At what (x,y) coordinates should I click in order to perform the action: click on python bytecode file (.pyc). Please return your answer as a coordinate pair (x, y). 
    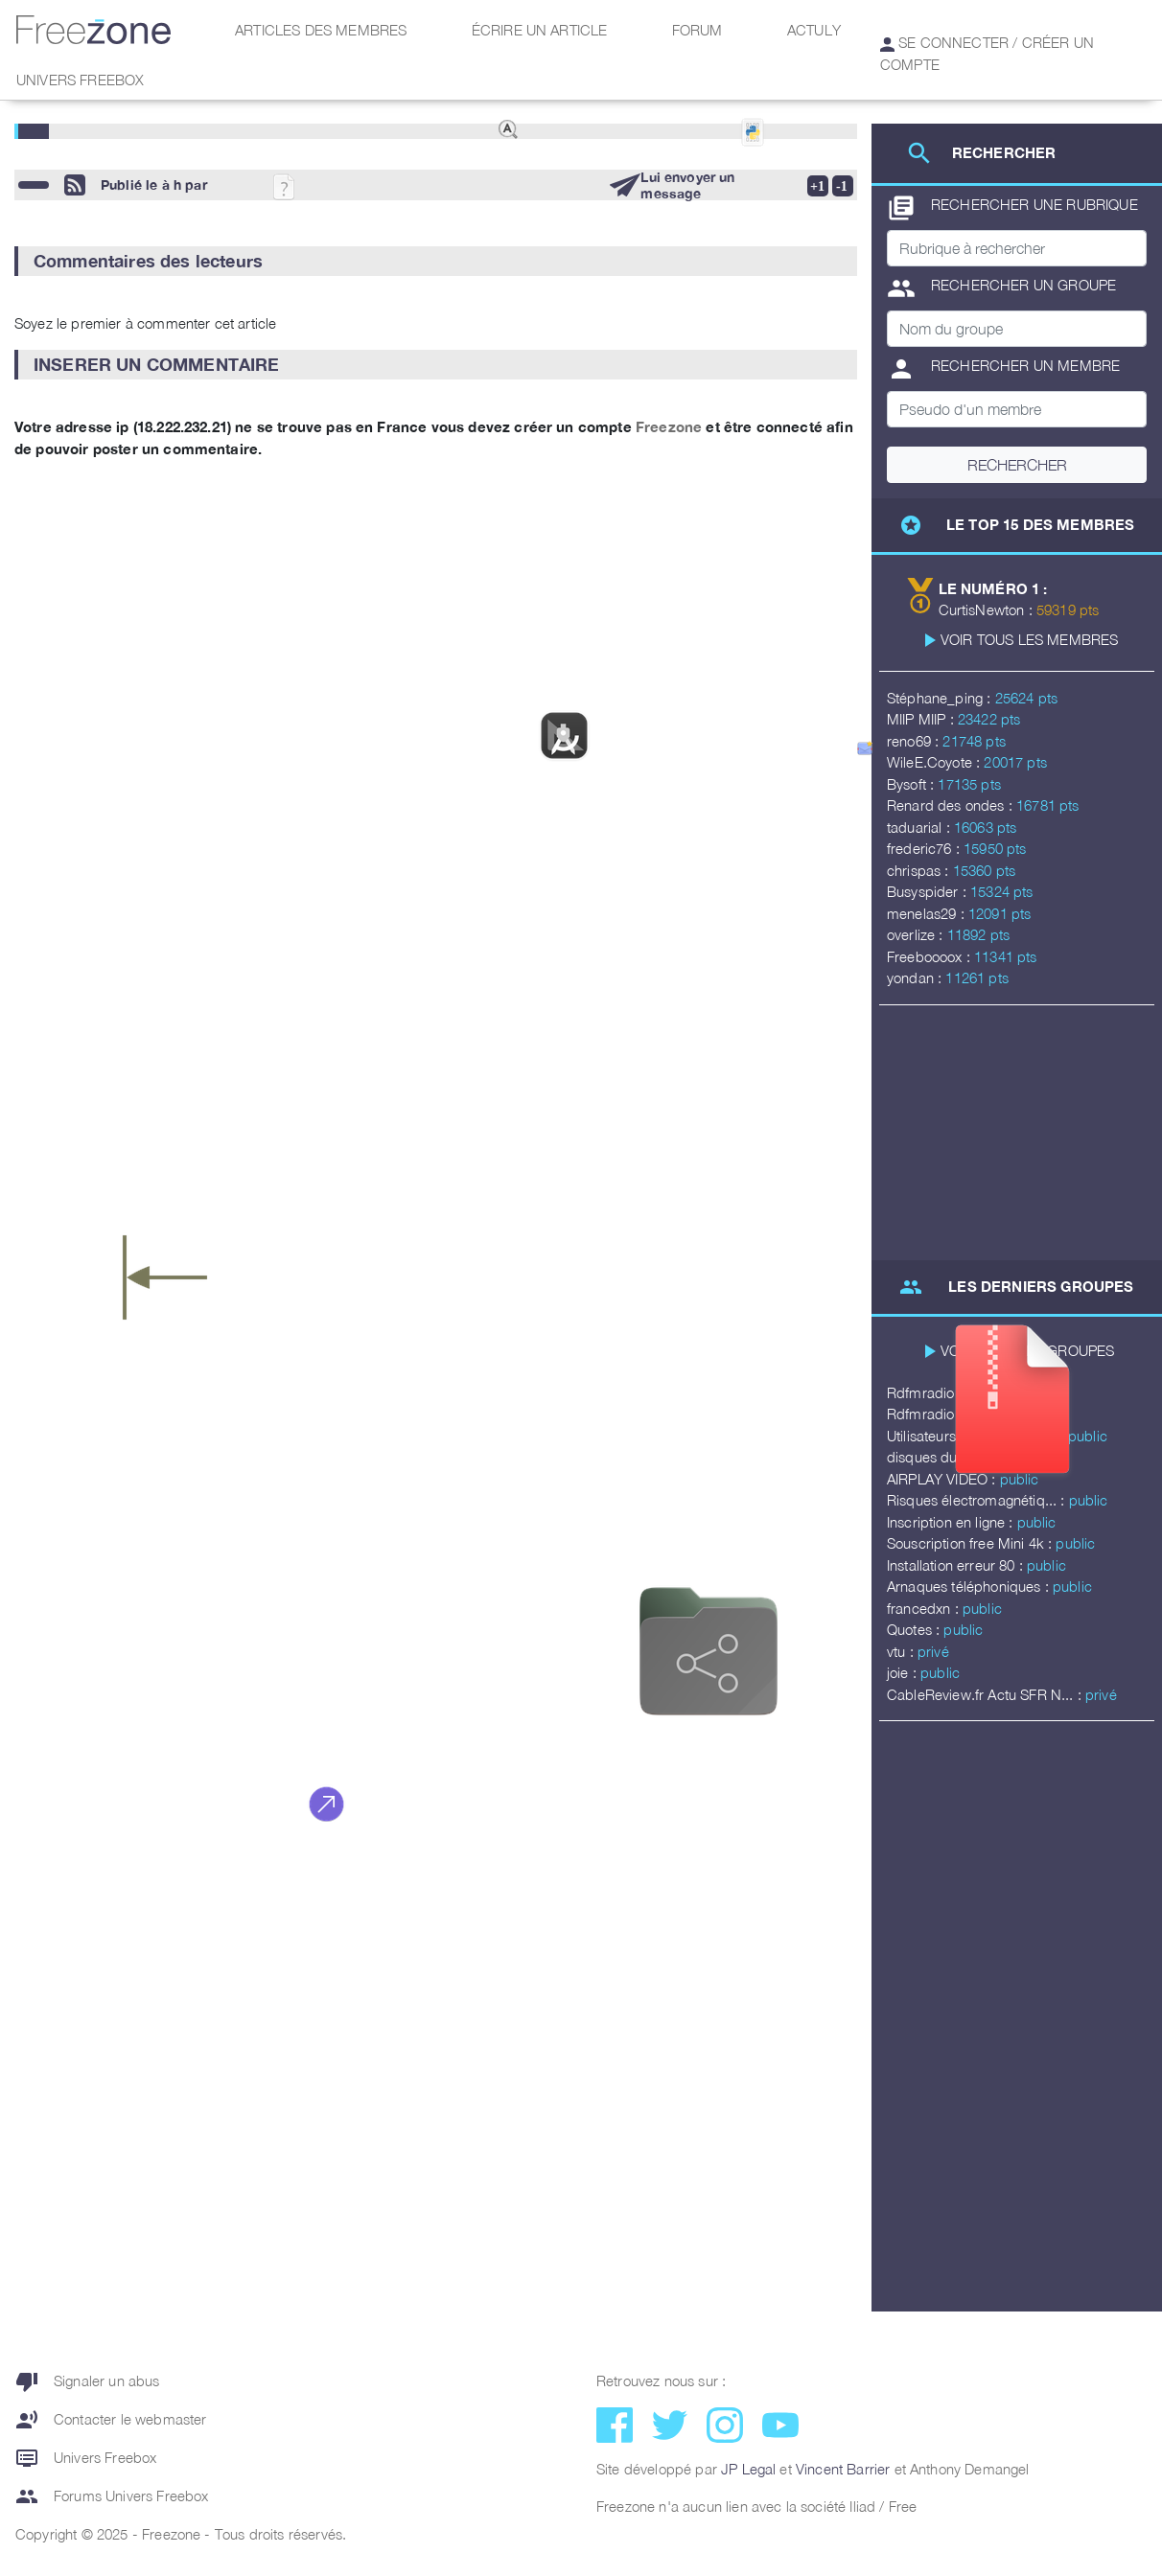
    Looking at the image, I should click on (753, 132).